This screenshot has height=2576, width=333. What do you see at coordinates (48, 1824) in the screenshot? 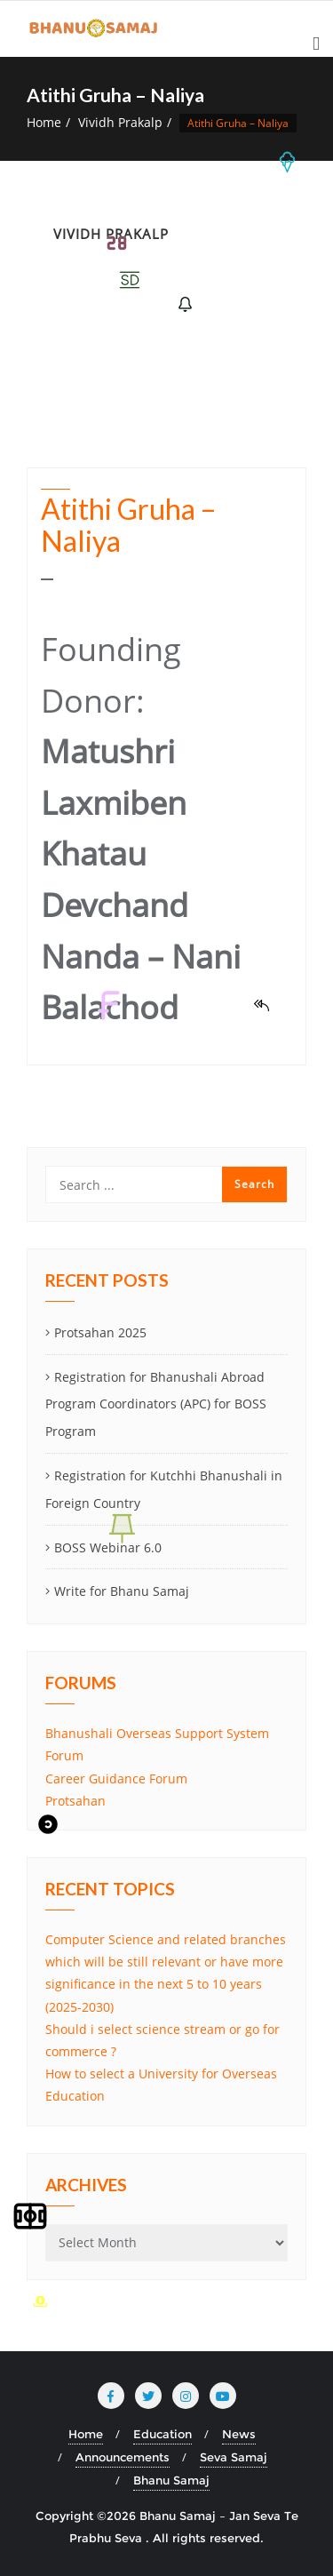
I see `indicates copyleft or open-source licensing` at bounding box center [48, 1824].